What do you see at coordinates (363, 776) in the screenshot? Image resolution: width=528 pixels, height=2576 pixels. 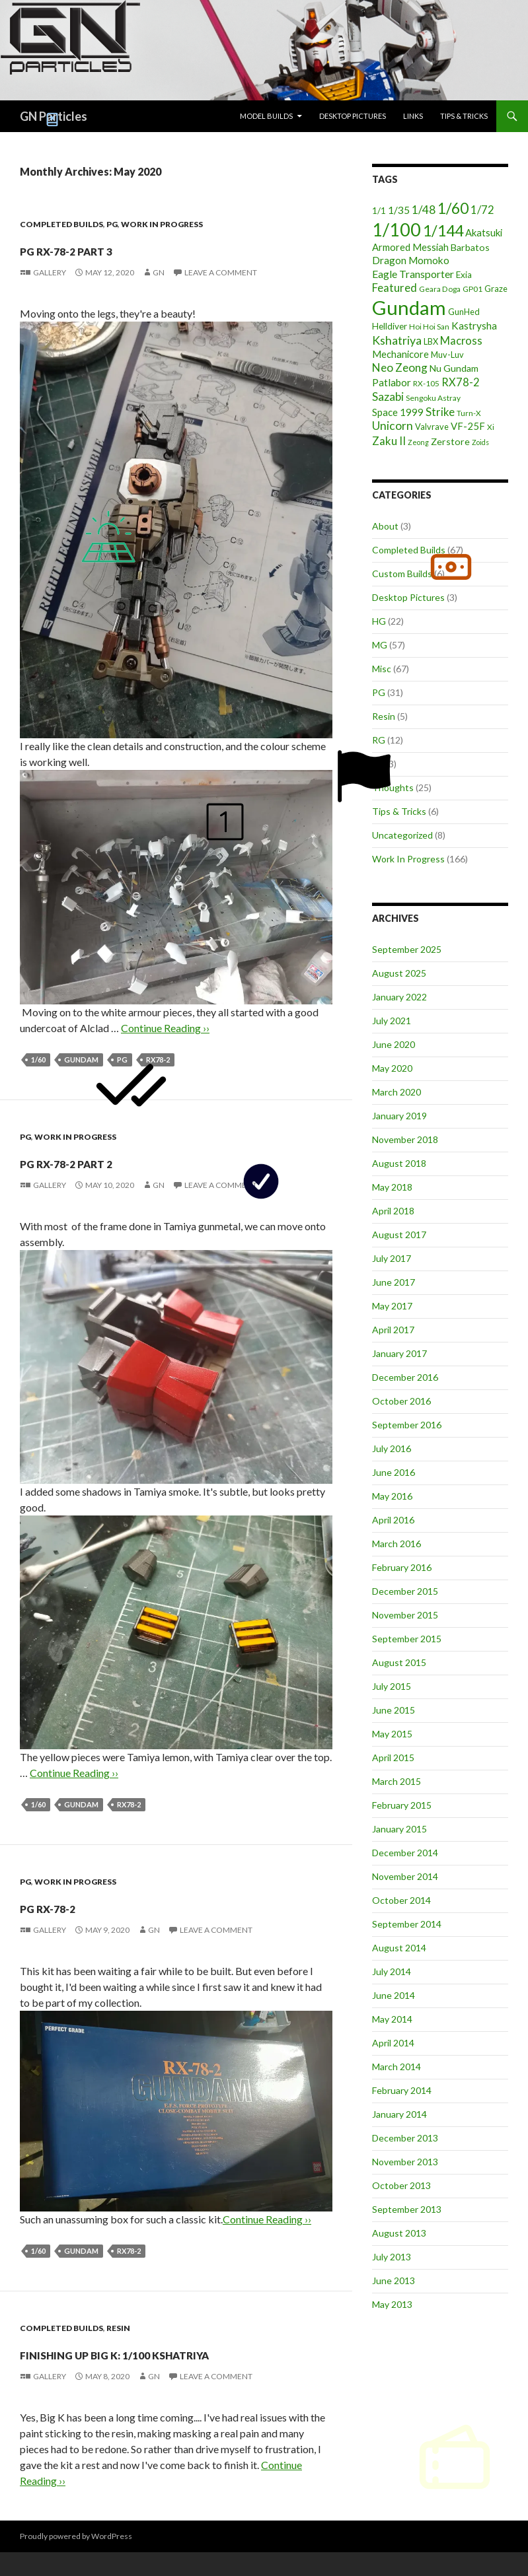 I see `flag or report content` at bounding box center [363, 776].